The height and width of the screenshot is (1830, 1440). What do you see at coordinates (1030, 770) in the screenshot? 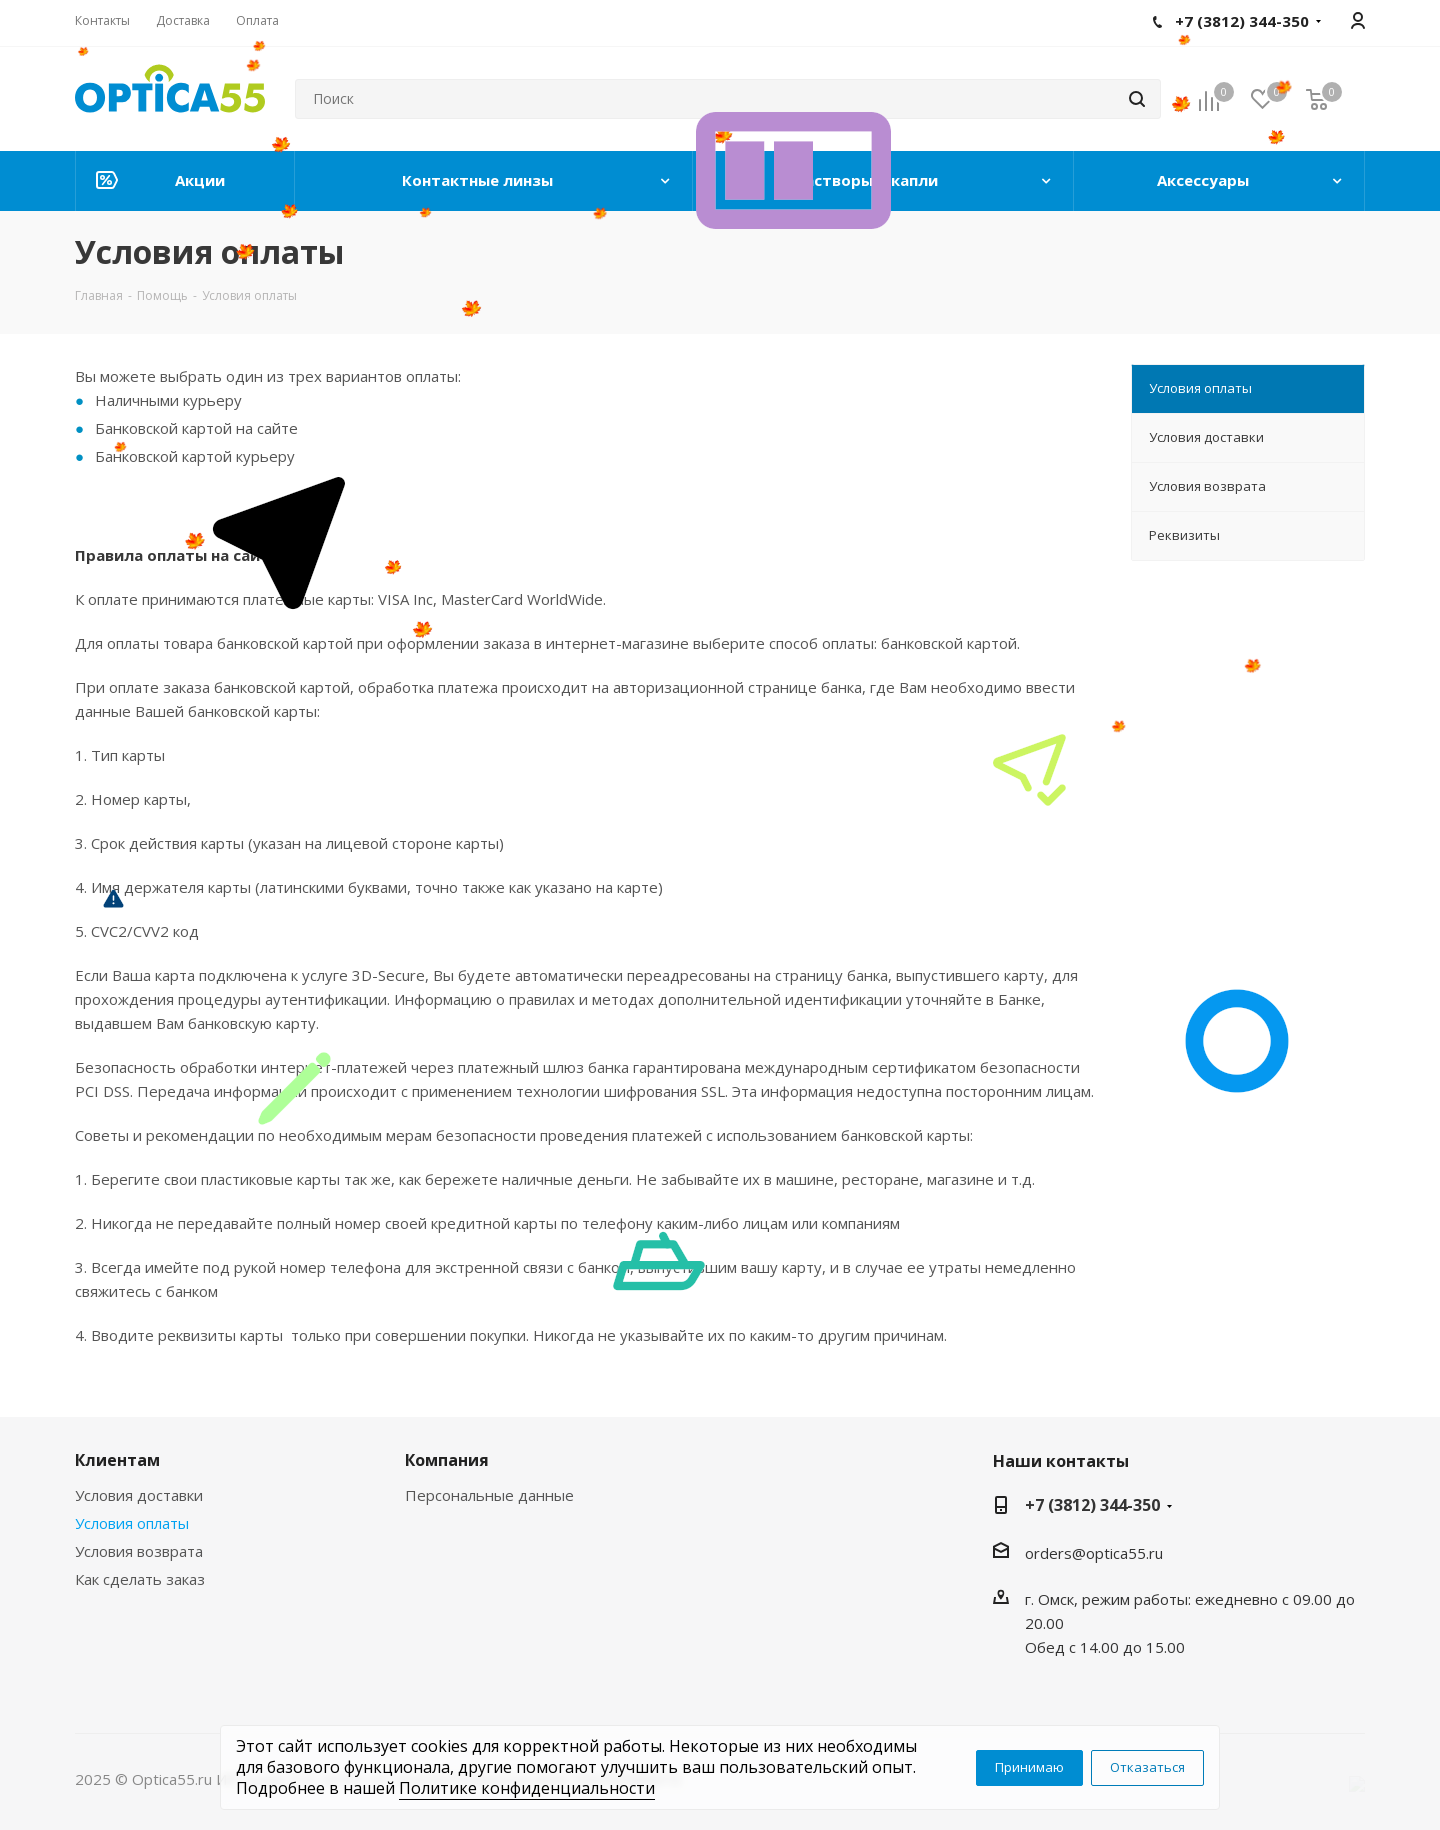
I see `location successfully shared` at bounding box center [1030, 770].